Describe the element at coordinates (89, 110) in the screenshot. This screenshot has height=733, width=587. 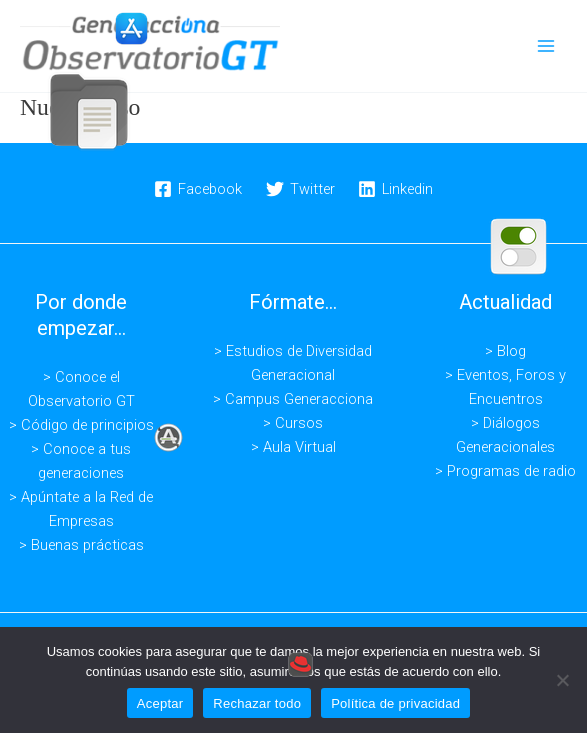
I see `open a file from folder` at that location.